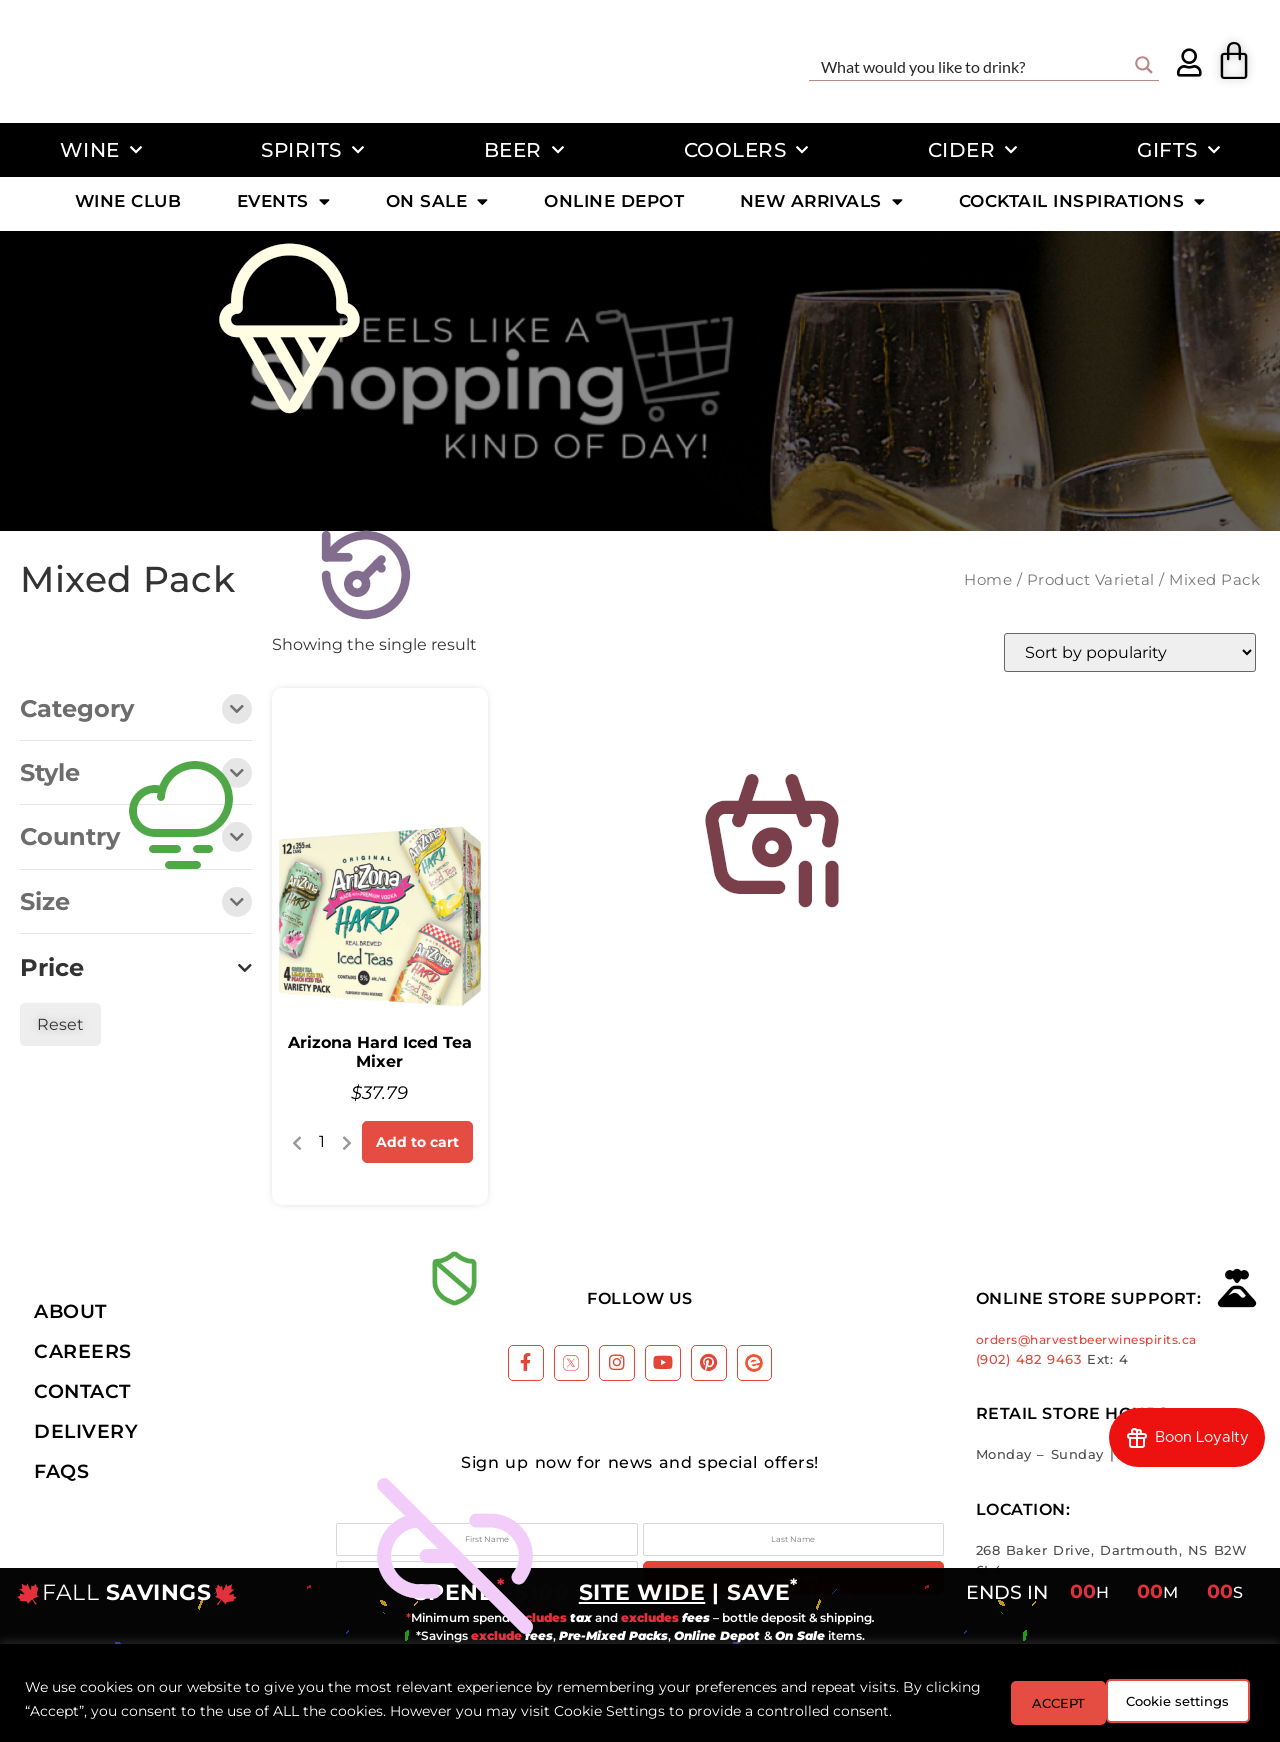 The width and height of the screenshot is (1280, 1742). What do you see at coordinates (366, 575) in the screenshot?
I see `rotate or reset encryption key` at bounding box center [366, 575].